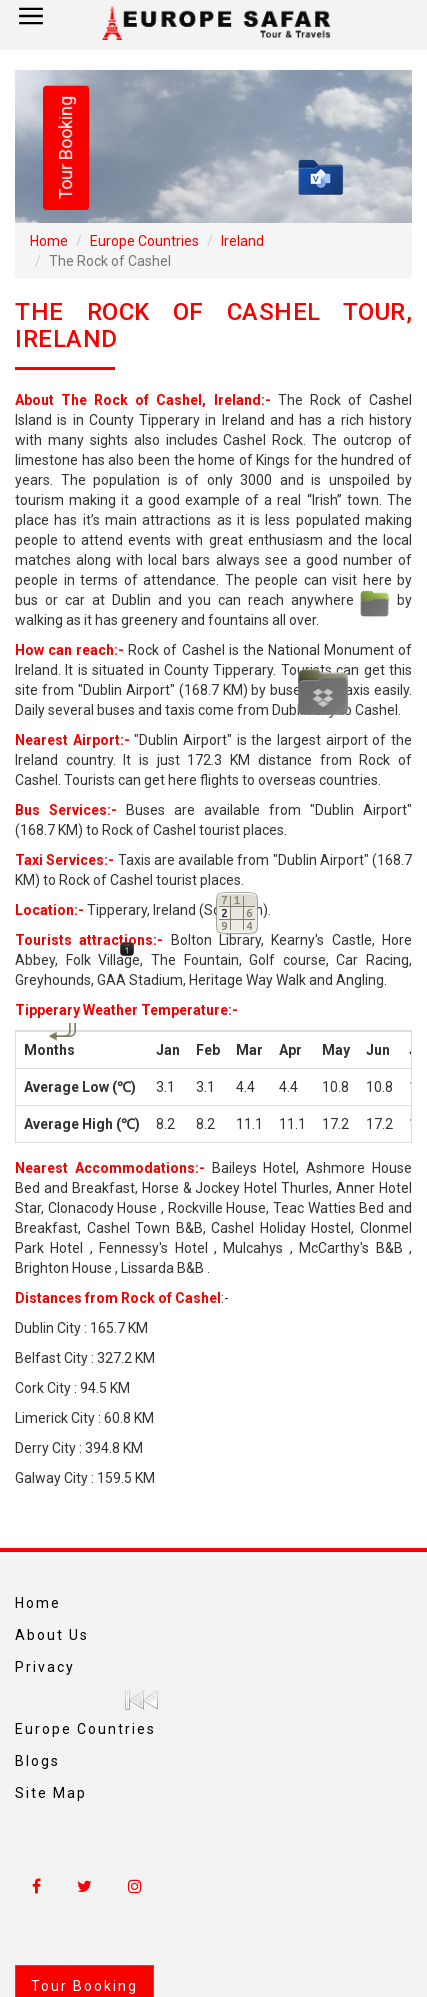 The height and width of the screenshot is (1997, 427). What do you see at coordinates (374, 603) in the screenshot?
I see `indicates a folder is ready to accept dragged items` at bounding box center [374, 603].